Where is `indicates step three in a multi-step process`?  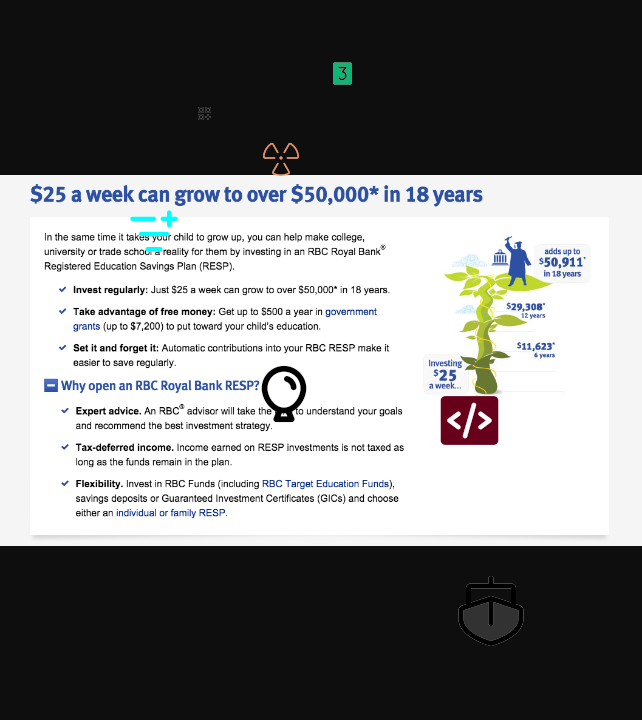
indicates step three in a multi-step process is located at coordinates (342, 73).